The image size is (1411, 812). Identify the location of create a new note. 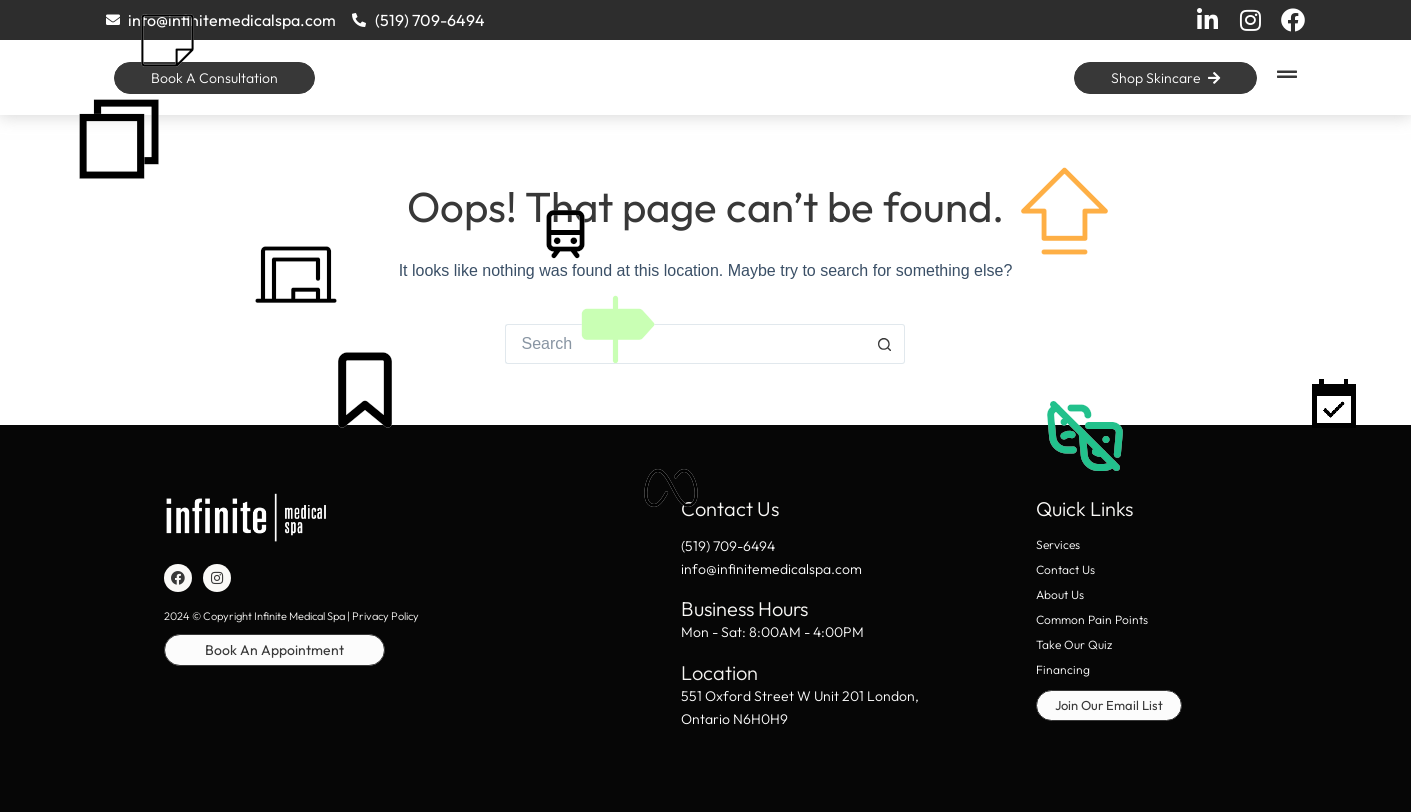
(167, 40).